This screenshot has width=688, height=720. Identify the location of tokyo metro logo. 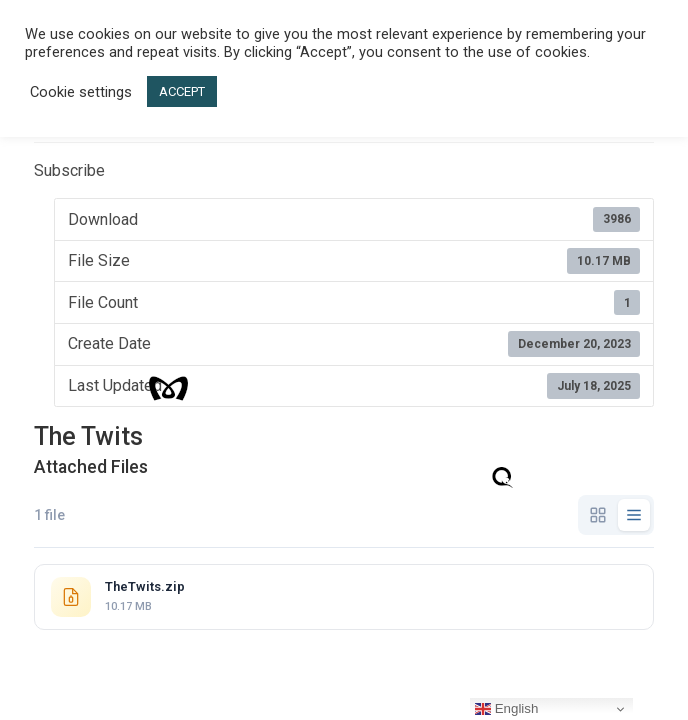
(168, 388).